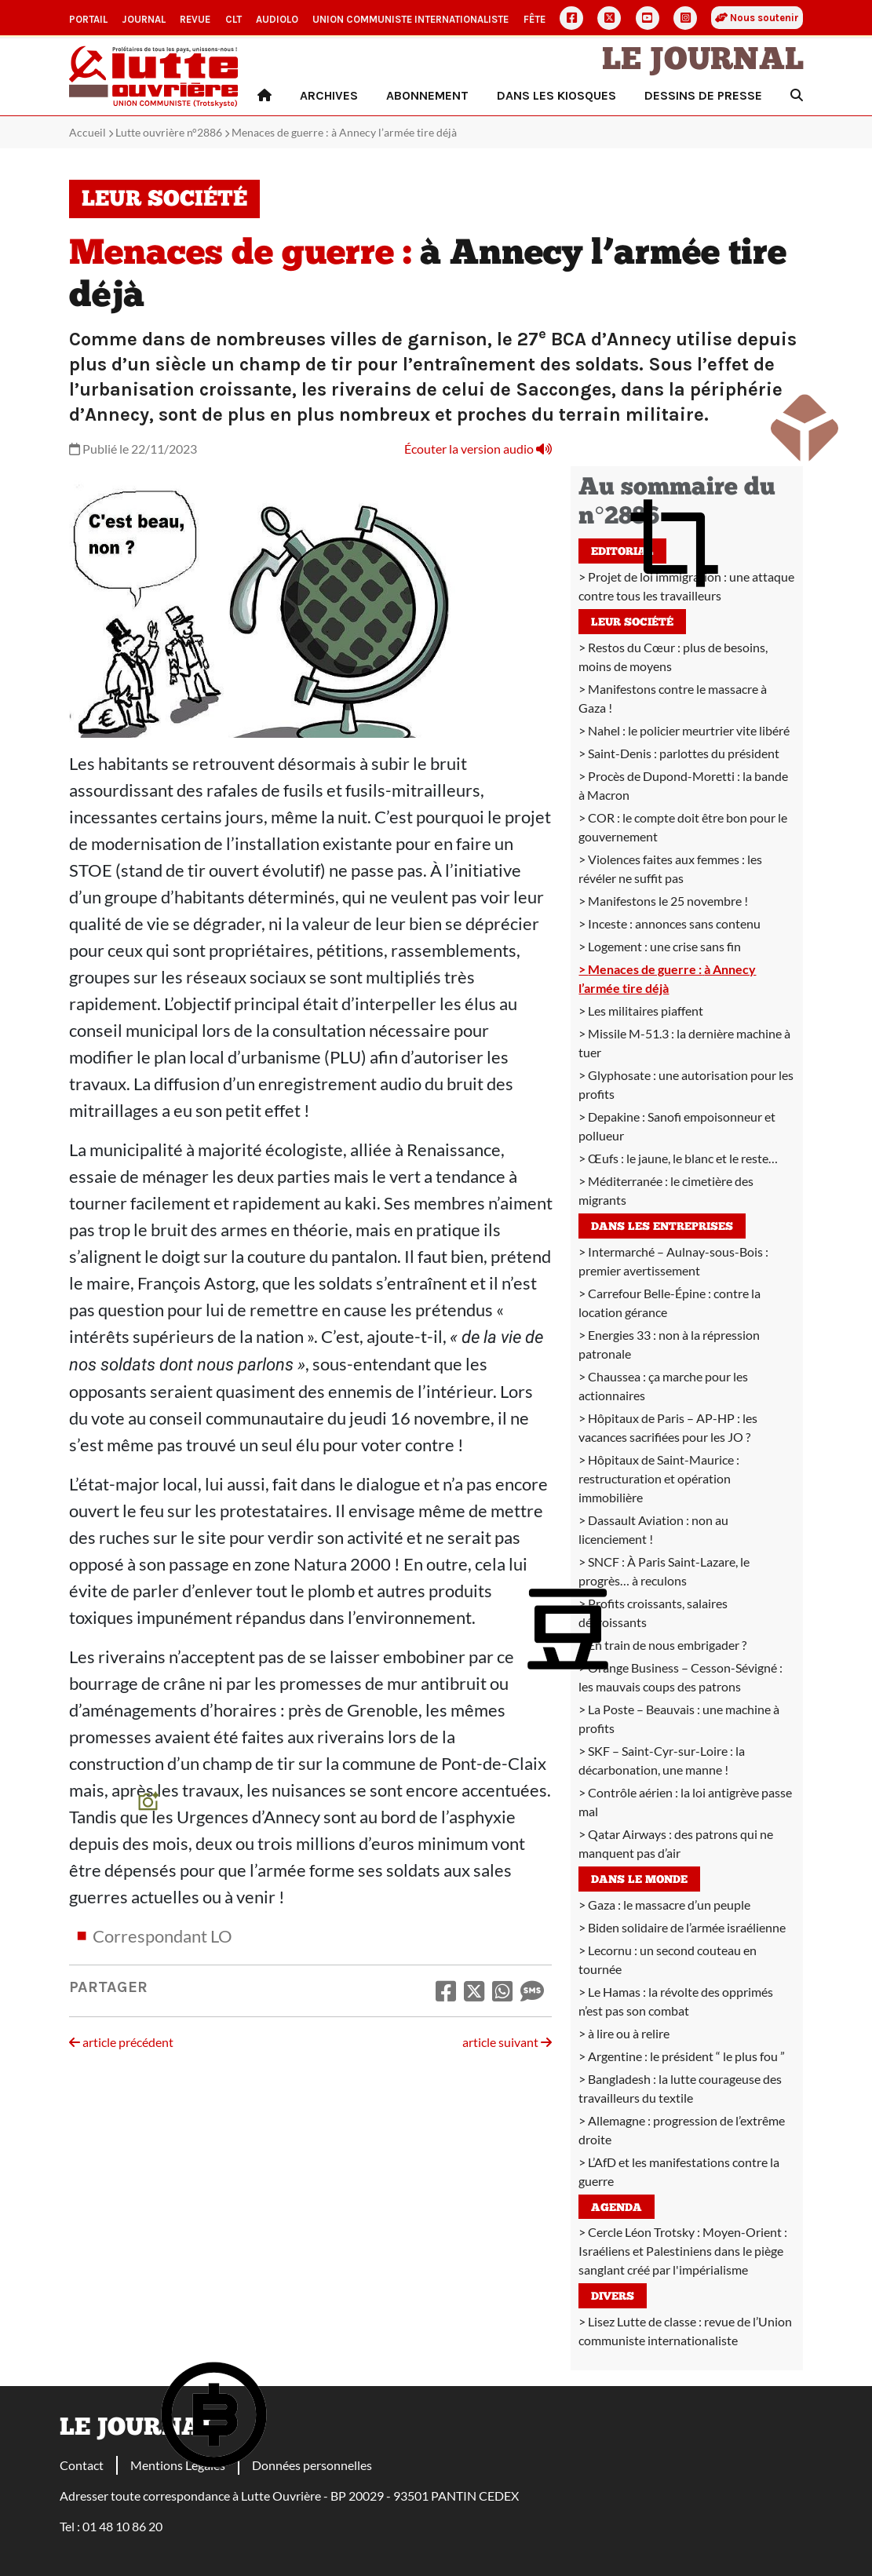 This screenshot has width=872, height=2576. I want to click on crop an image or photo, so click(674, 543).